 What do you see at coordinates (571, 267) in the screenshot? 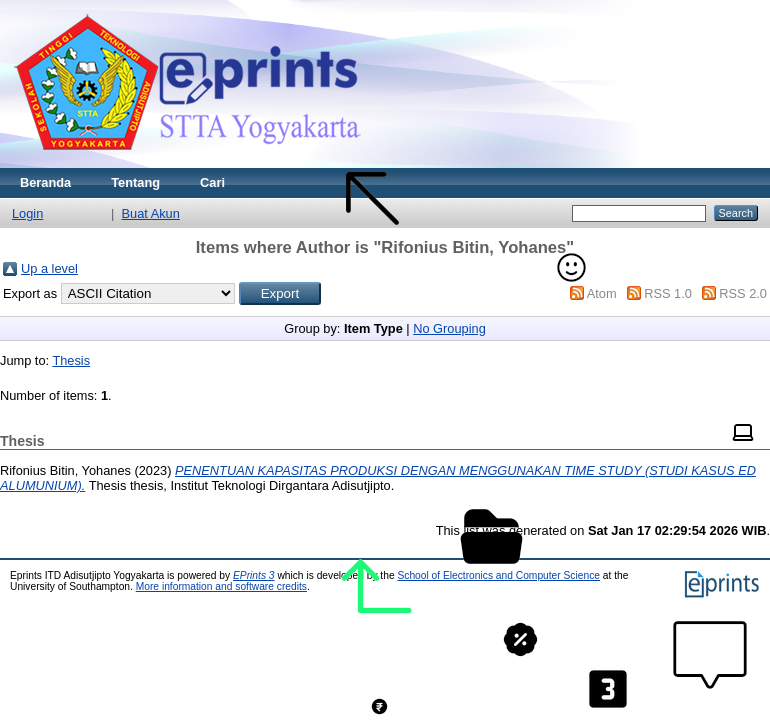
I see `add an emoji or reaction` at bounding box center [571, 267].